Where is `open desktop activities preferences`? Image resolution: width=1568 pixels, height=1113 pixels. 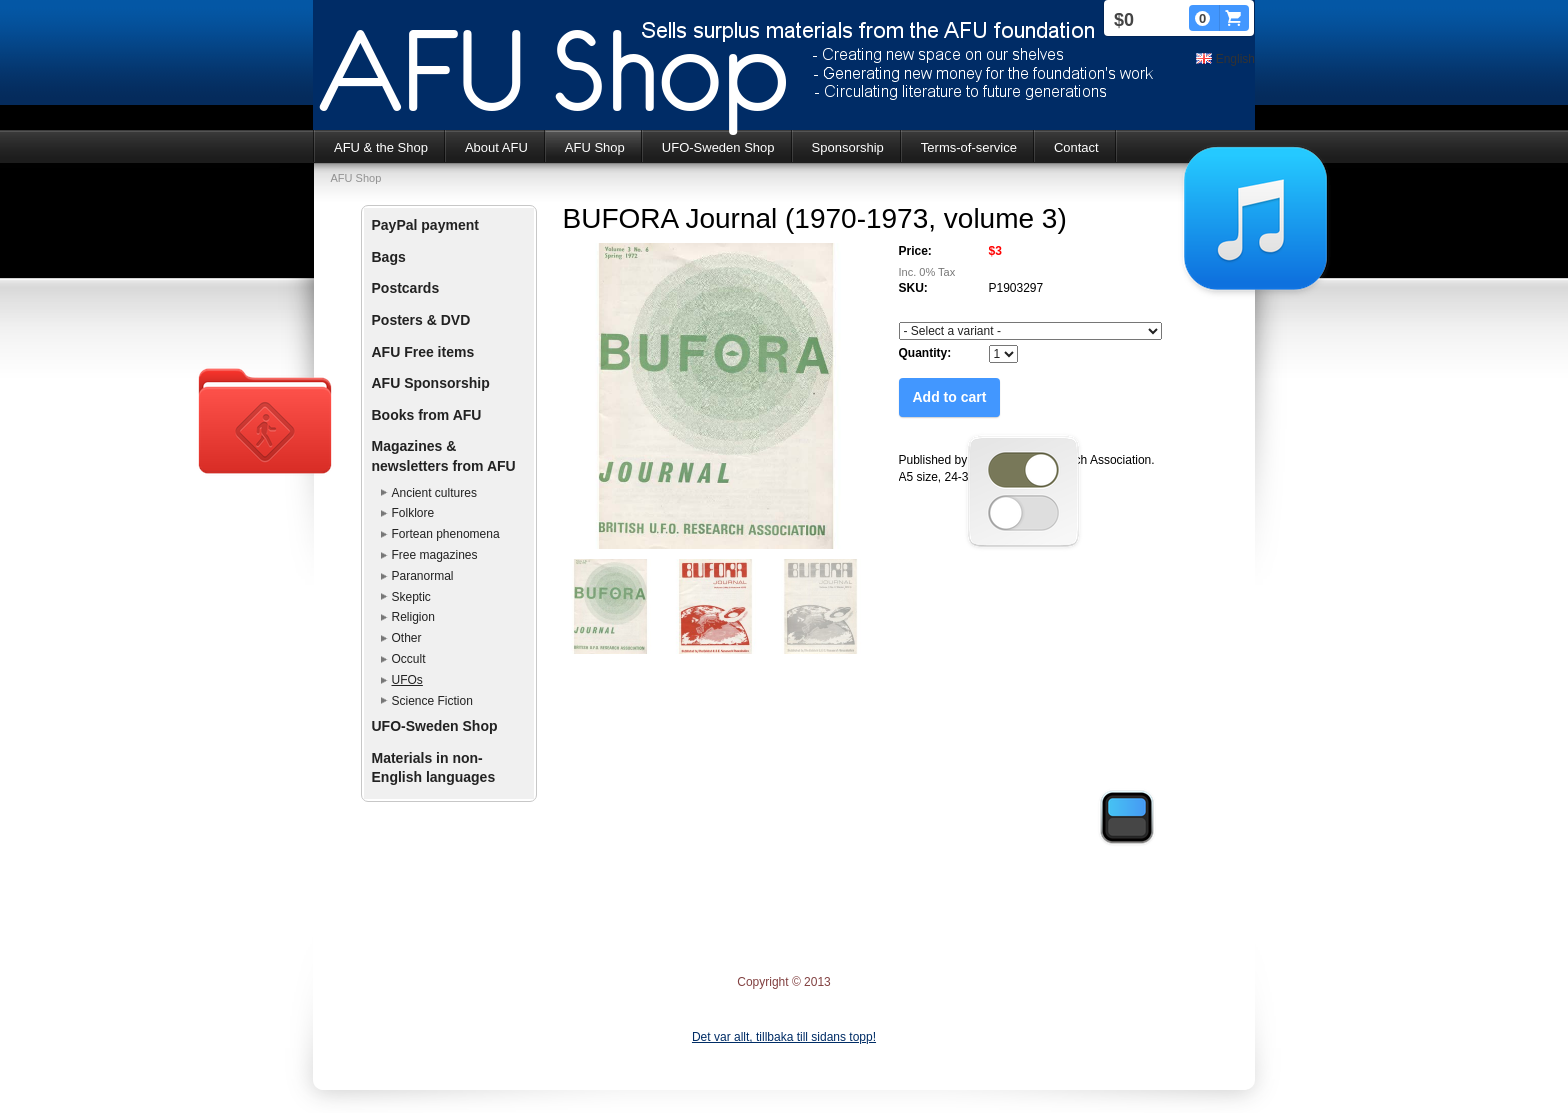
open desktop activities preferences is located at coordinates (1127, 817).